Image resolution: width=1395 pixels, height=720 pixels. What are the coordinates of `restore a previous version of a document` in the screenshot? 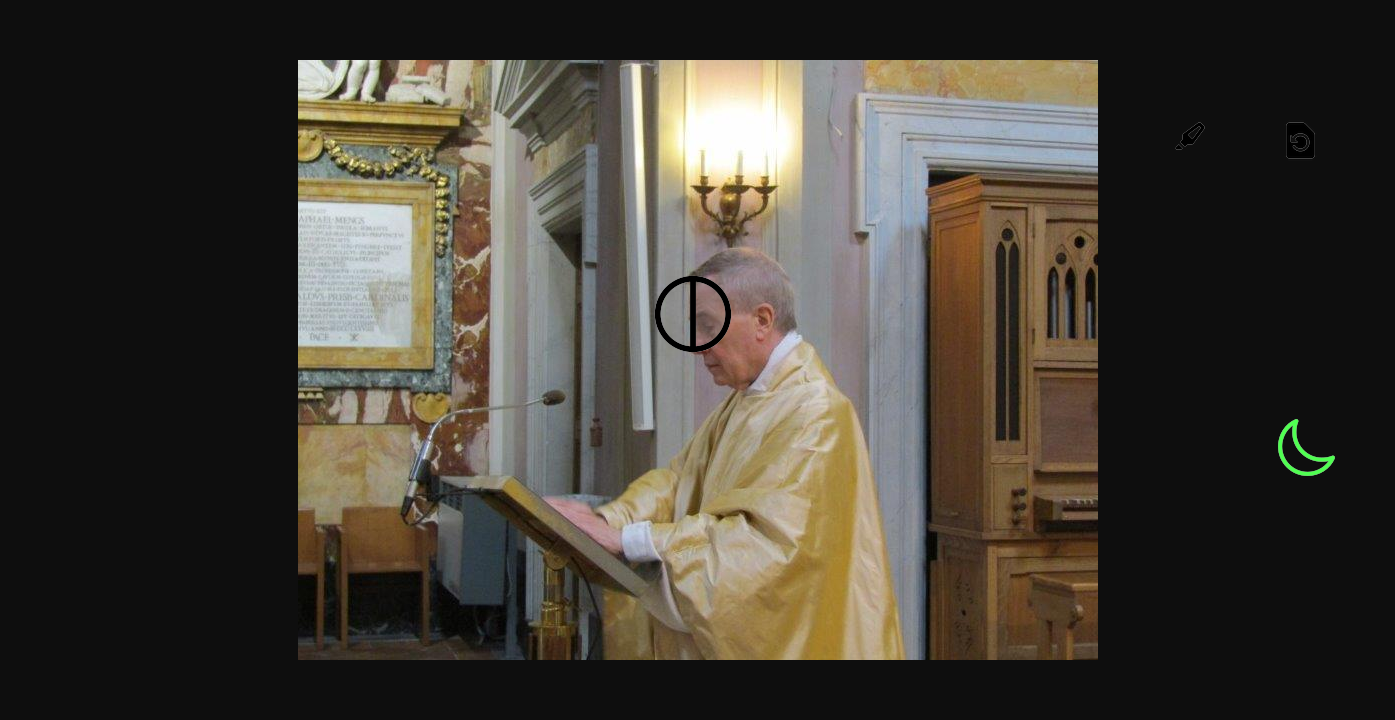 It's located at (1300, 140).